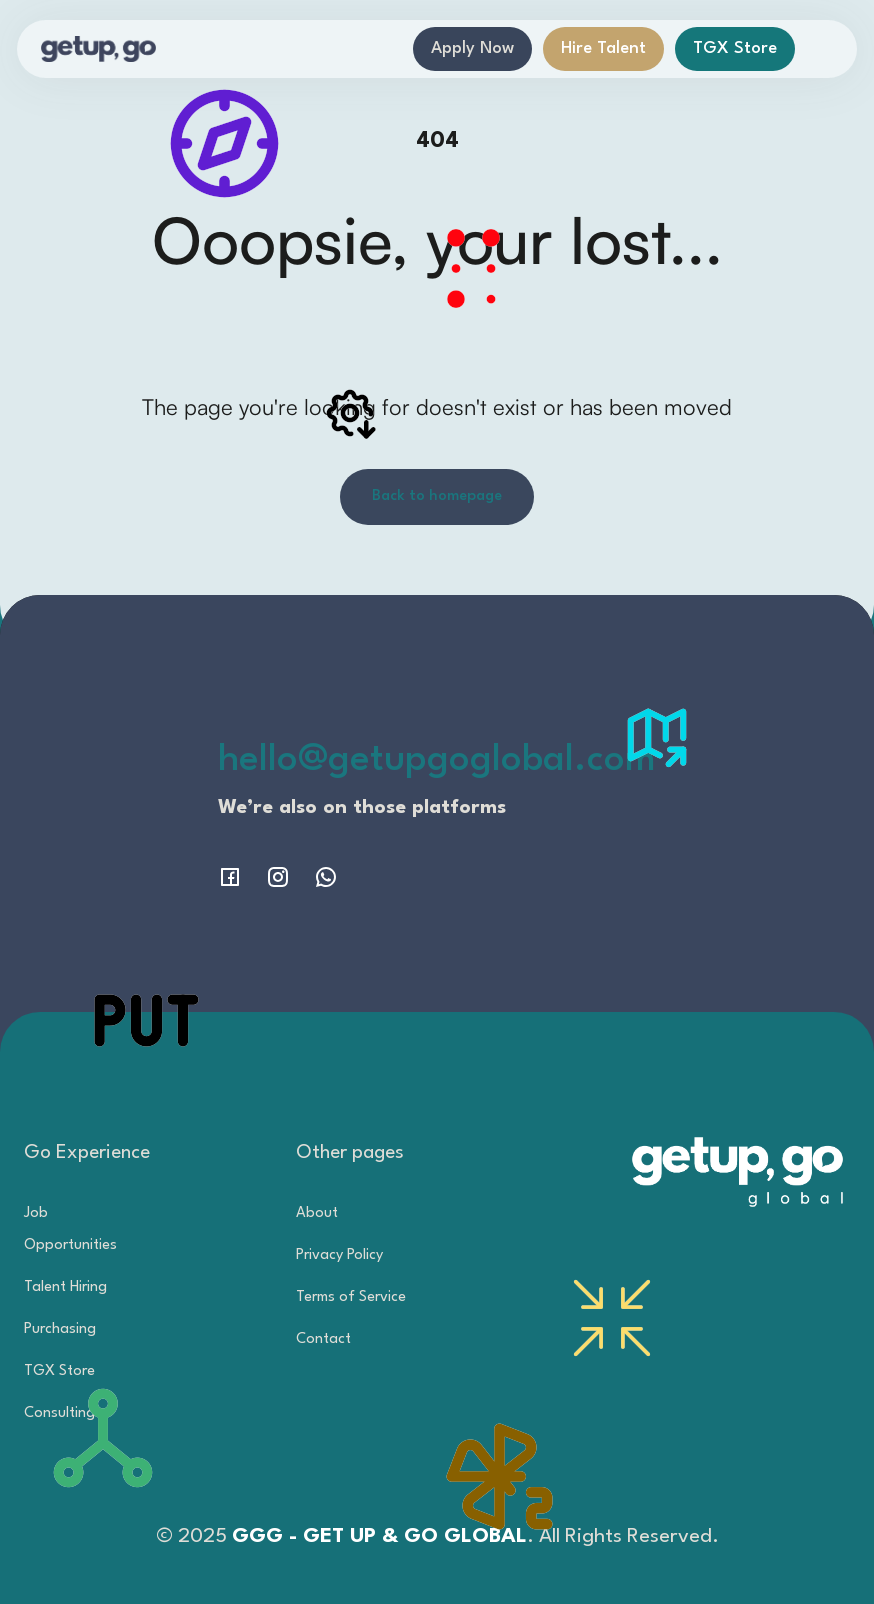  Describe the element at coordinates (499, 1476) in the screenshot. I see `adjust car fan to speed level 2` at that location.